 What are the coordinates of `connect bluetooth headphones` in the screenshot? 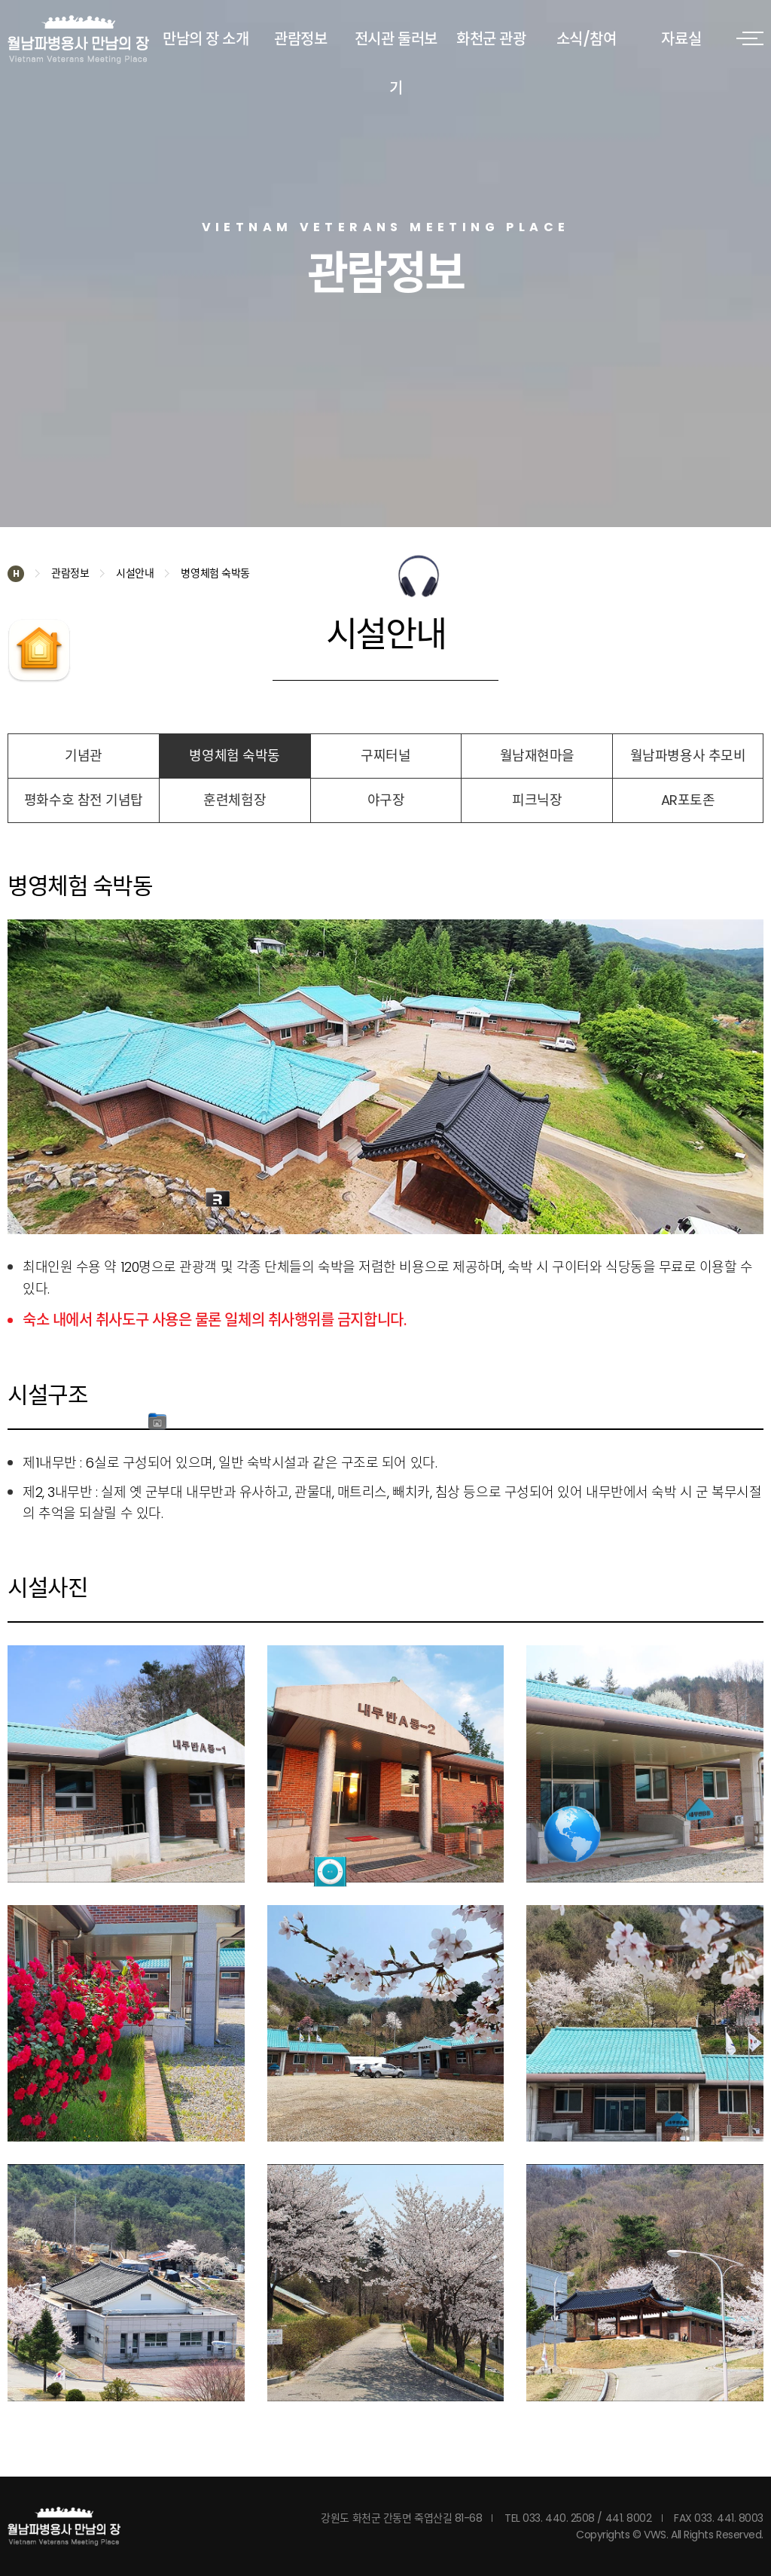 It's located at (419, 577).